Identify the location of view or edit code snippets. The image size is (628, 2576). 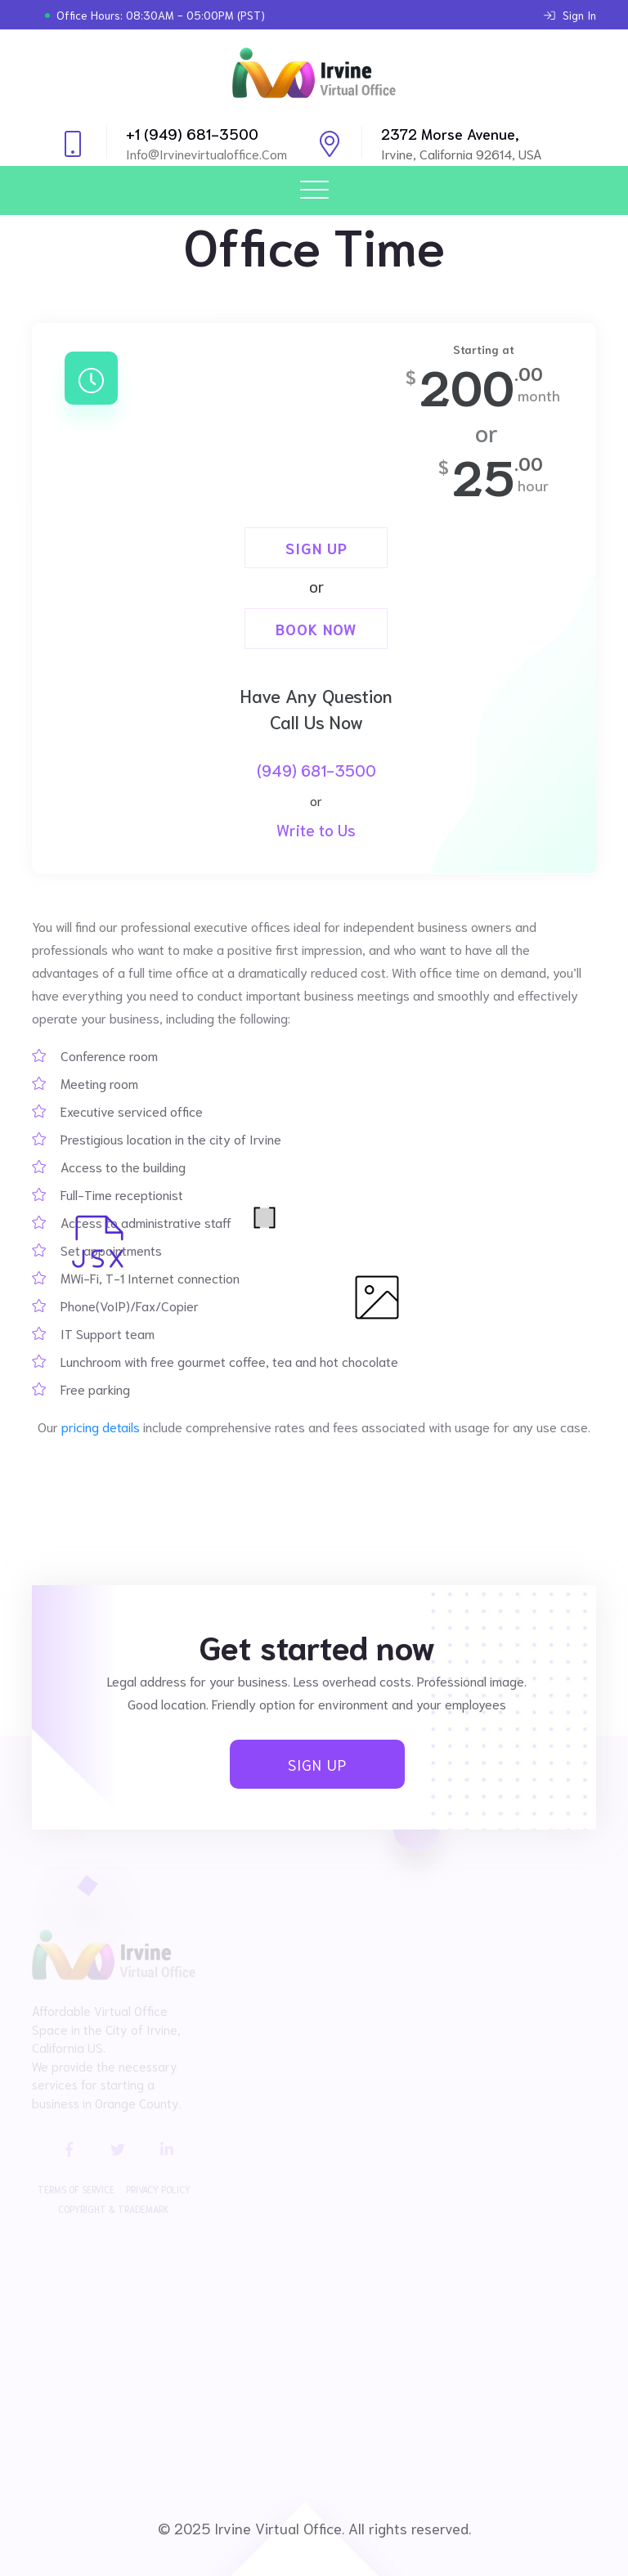
(264, 1217).